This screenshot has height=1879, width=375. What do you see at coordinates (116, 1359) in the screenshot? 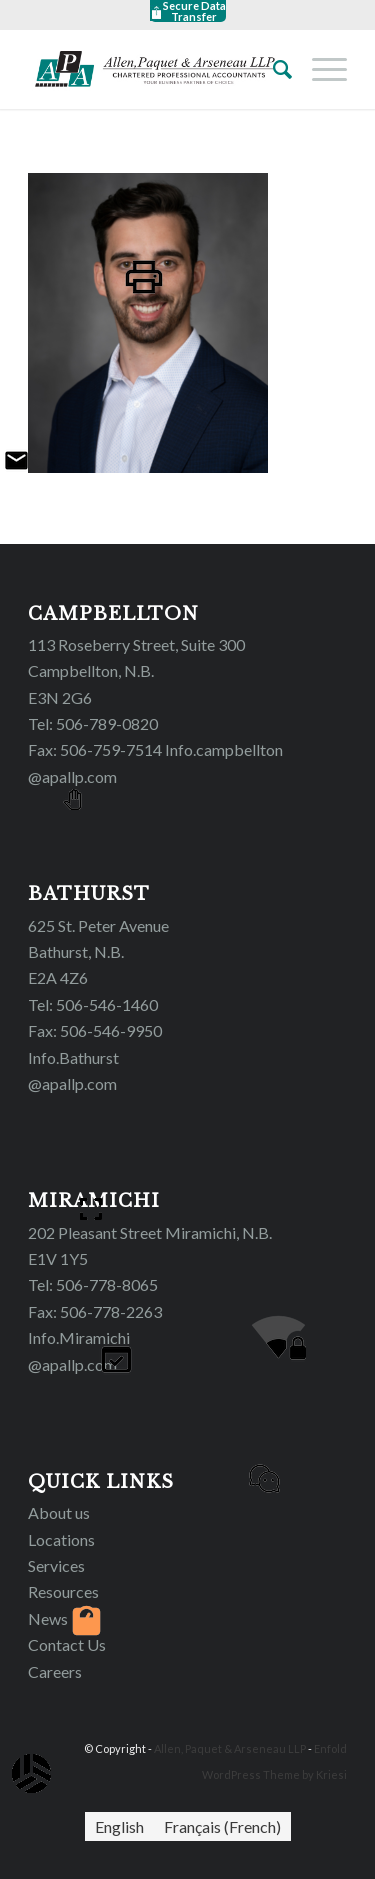
I see `domain verification complete` at bounding box center [116, 1359].